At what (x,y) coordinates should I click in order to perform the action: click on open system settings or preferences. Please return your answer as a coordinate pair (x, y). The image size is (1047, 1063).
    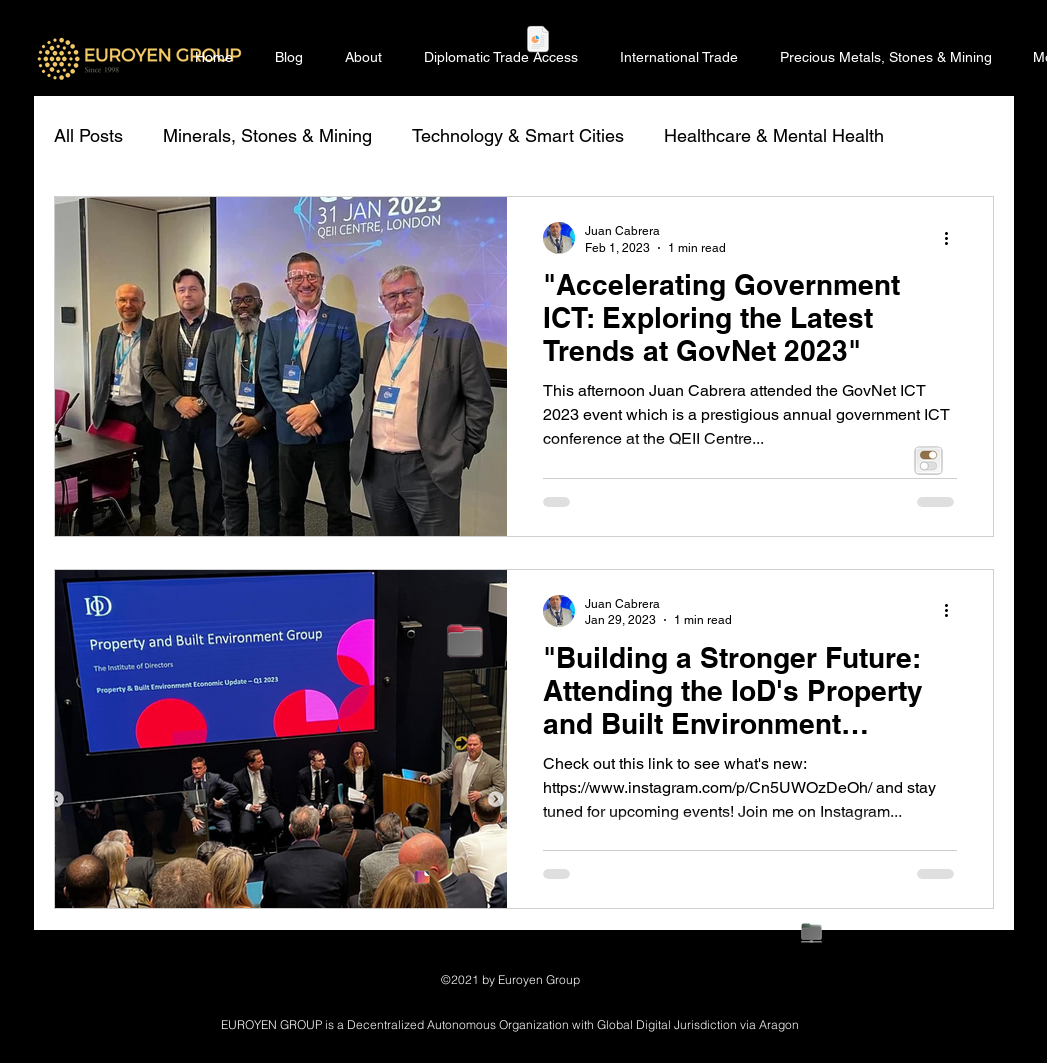
    Looking at the image, I should click on (928, 460).